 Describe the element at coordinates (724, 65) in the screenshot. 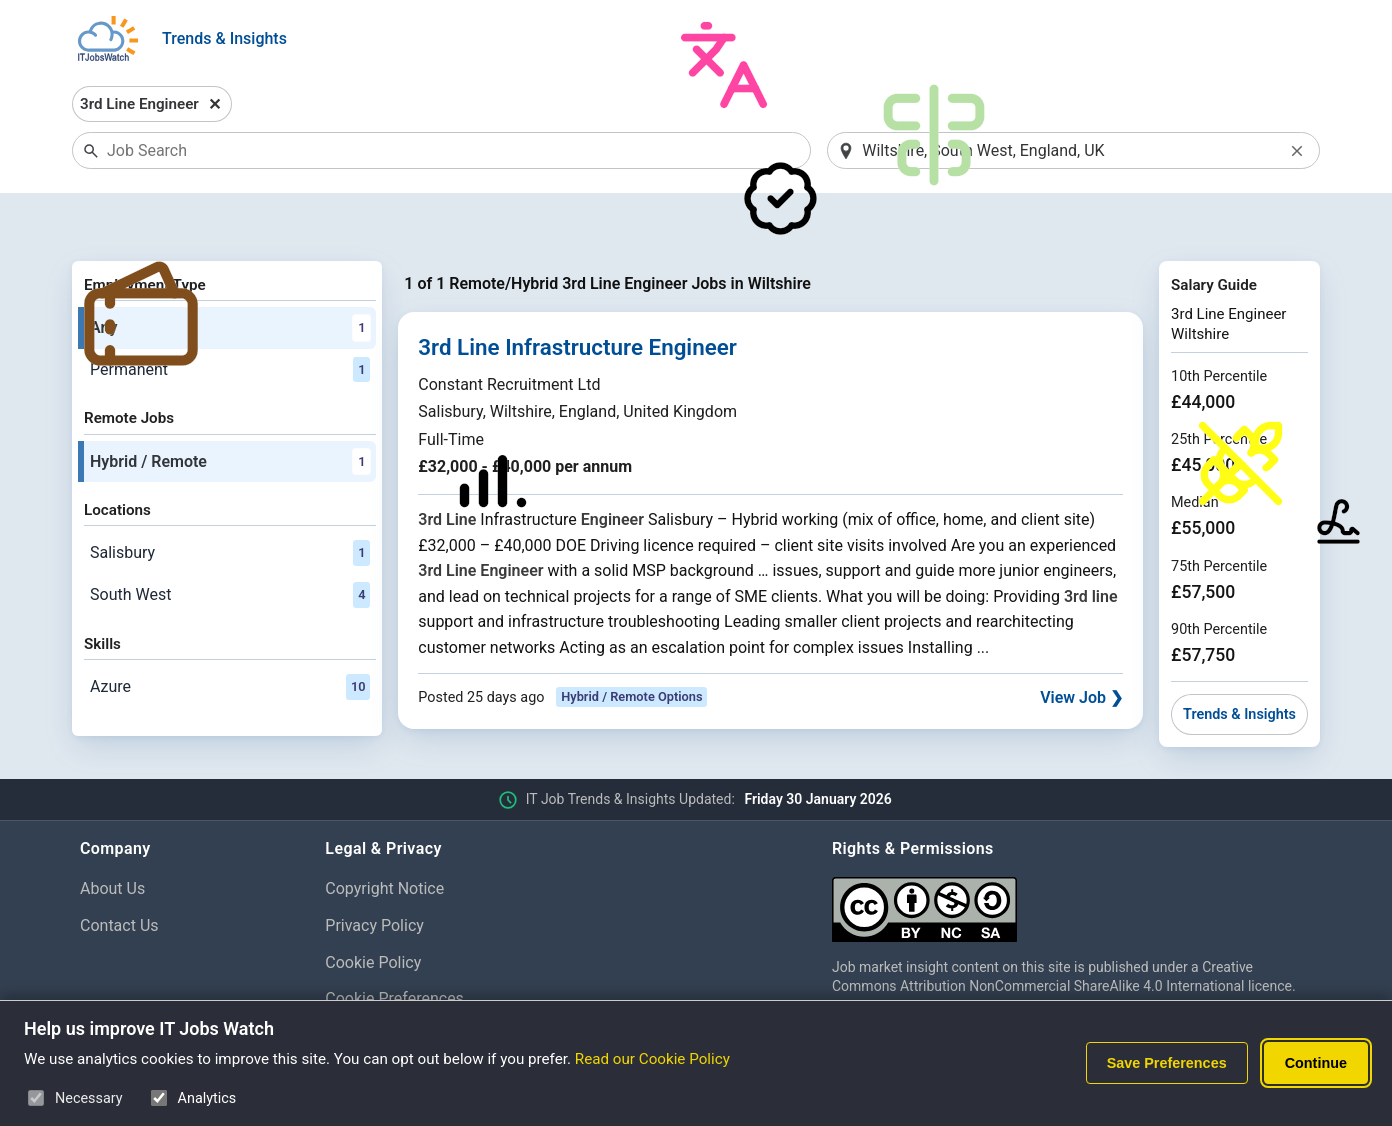

I see `change language settings` at that location.